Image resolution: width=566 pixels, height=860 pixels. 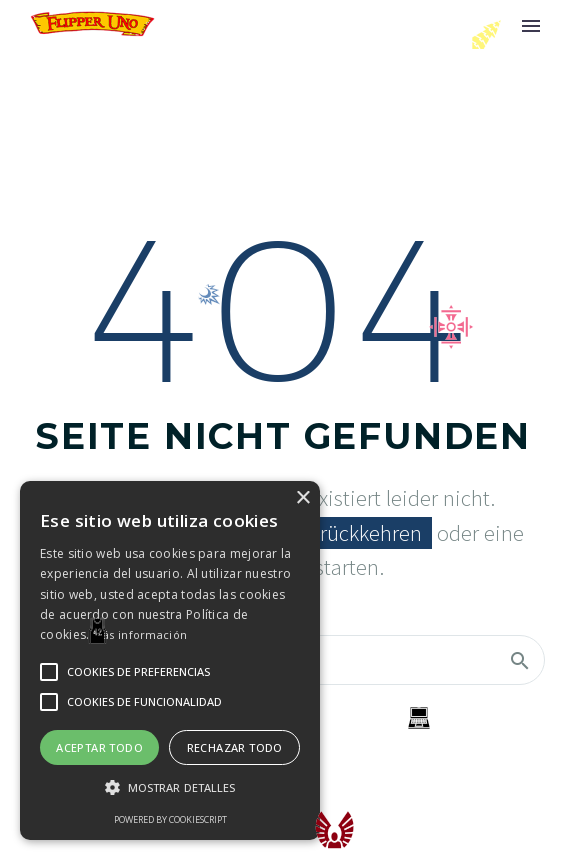 What do you see at coordinates (451, 327) in the screenshot?
I see `religious or gothic-themed game category` at bounding box center [451, 327].